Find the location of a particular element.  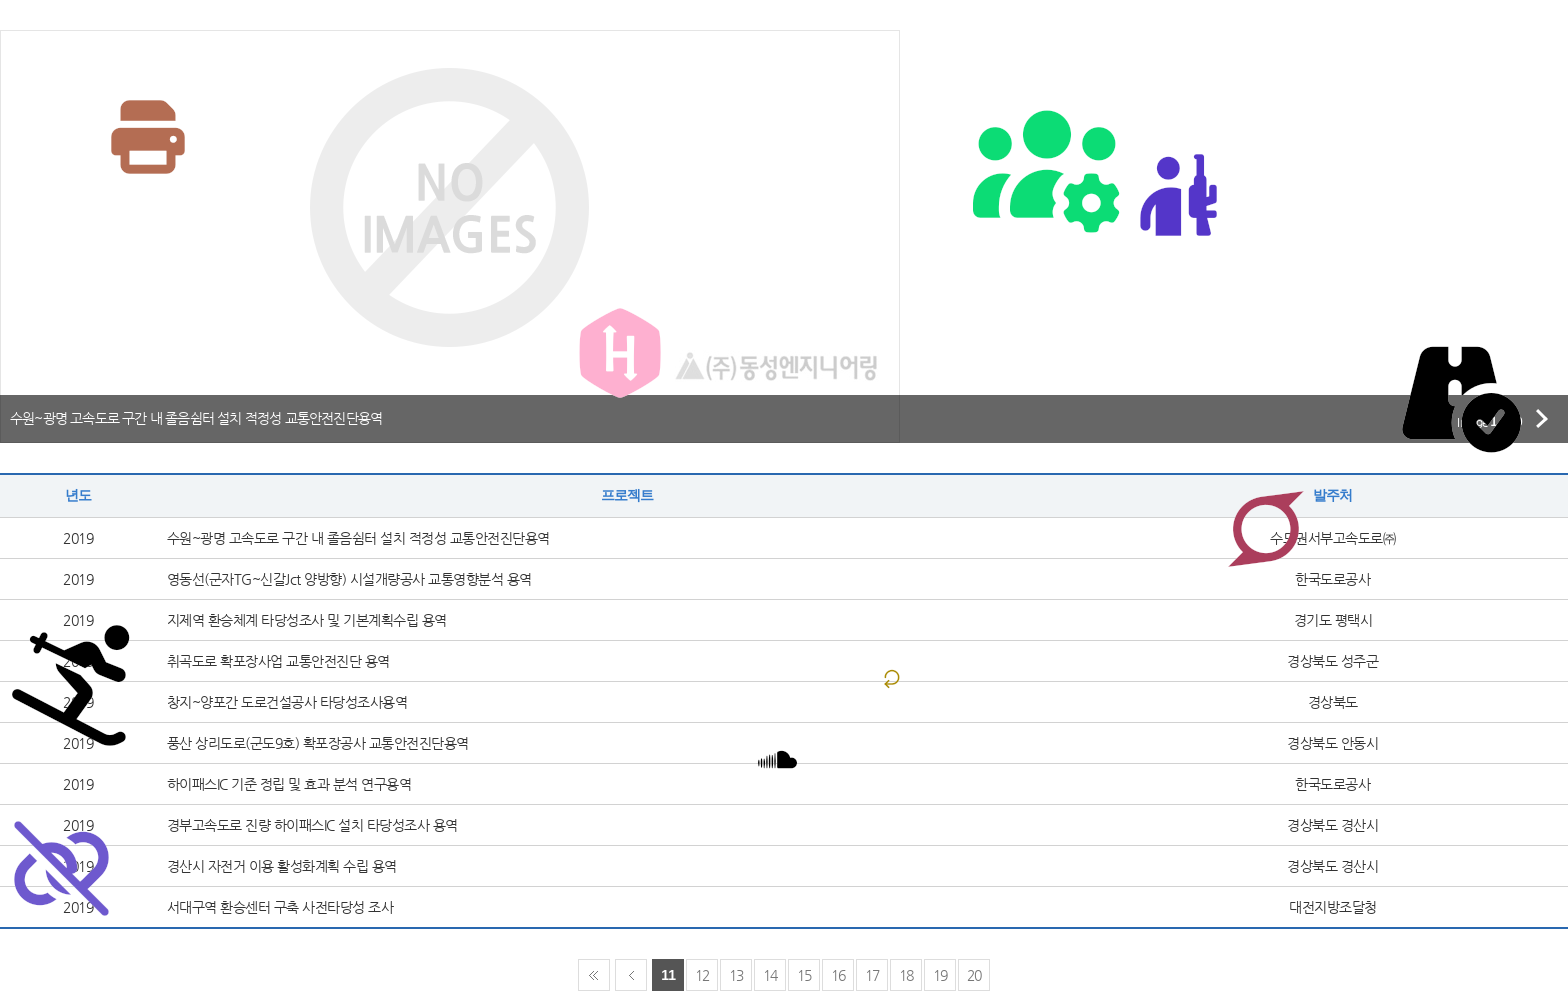

print this document is located at coordinates (148, 137).